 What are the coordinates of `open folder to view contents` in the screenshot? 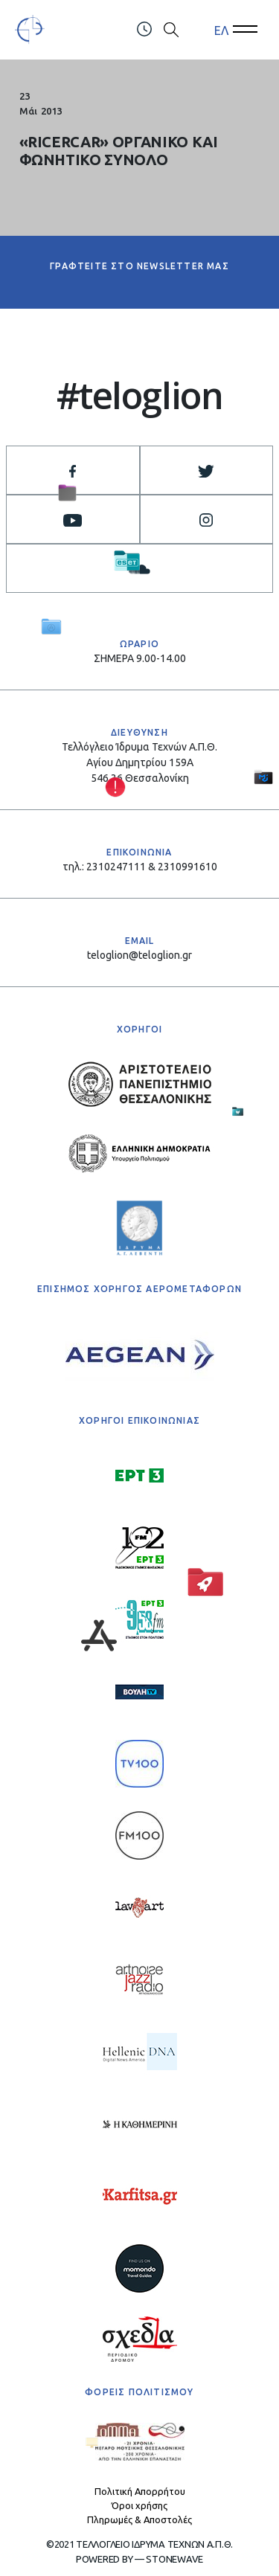 It's located at (67, 492).